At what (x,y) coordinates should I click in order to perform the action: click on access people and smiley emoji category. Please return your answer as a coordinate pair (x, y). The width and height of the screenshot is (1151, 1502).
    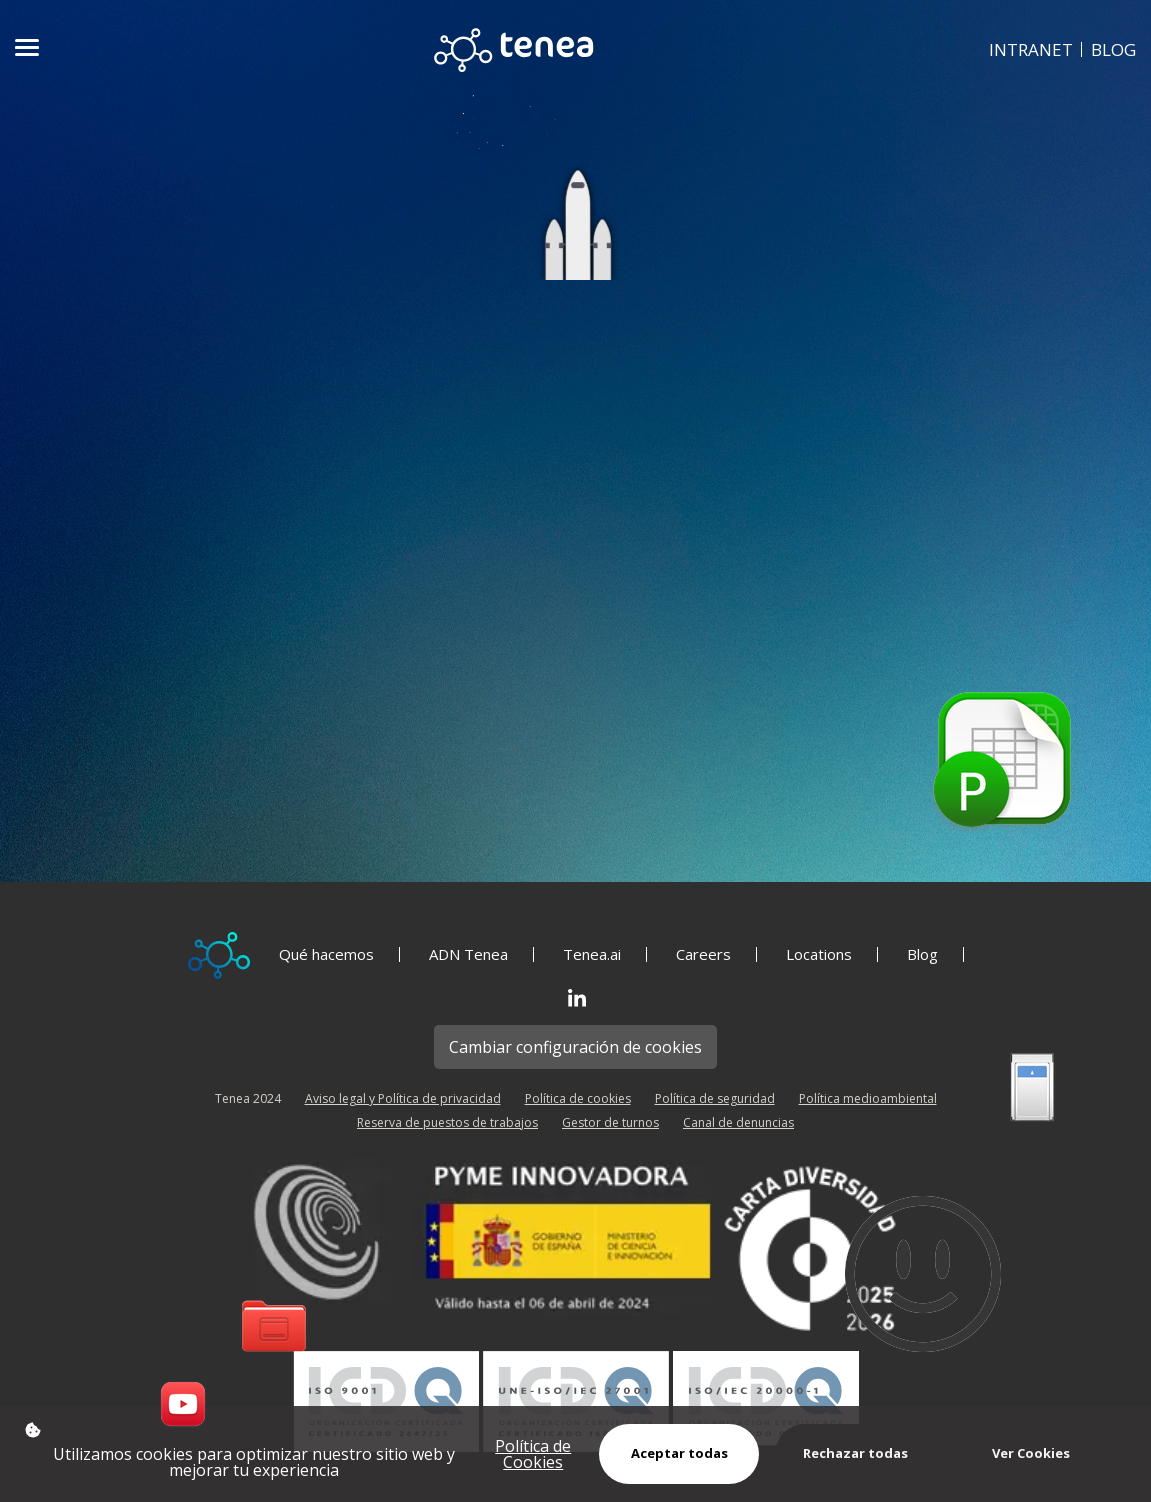
    Looking at the image, I should click on (923, 1274).